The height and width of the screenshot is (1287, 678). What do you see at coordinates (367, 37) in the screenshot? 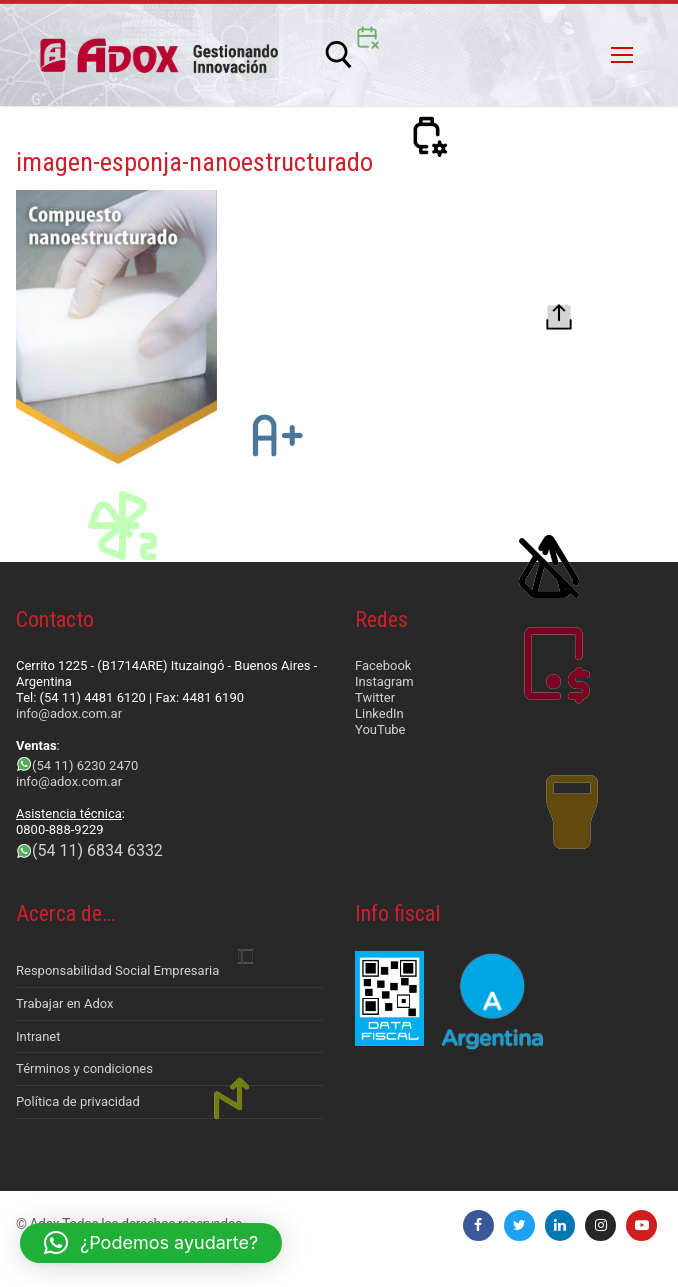
I see `remove an event from your calendar` at bounding box center [367, 37].